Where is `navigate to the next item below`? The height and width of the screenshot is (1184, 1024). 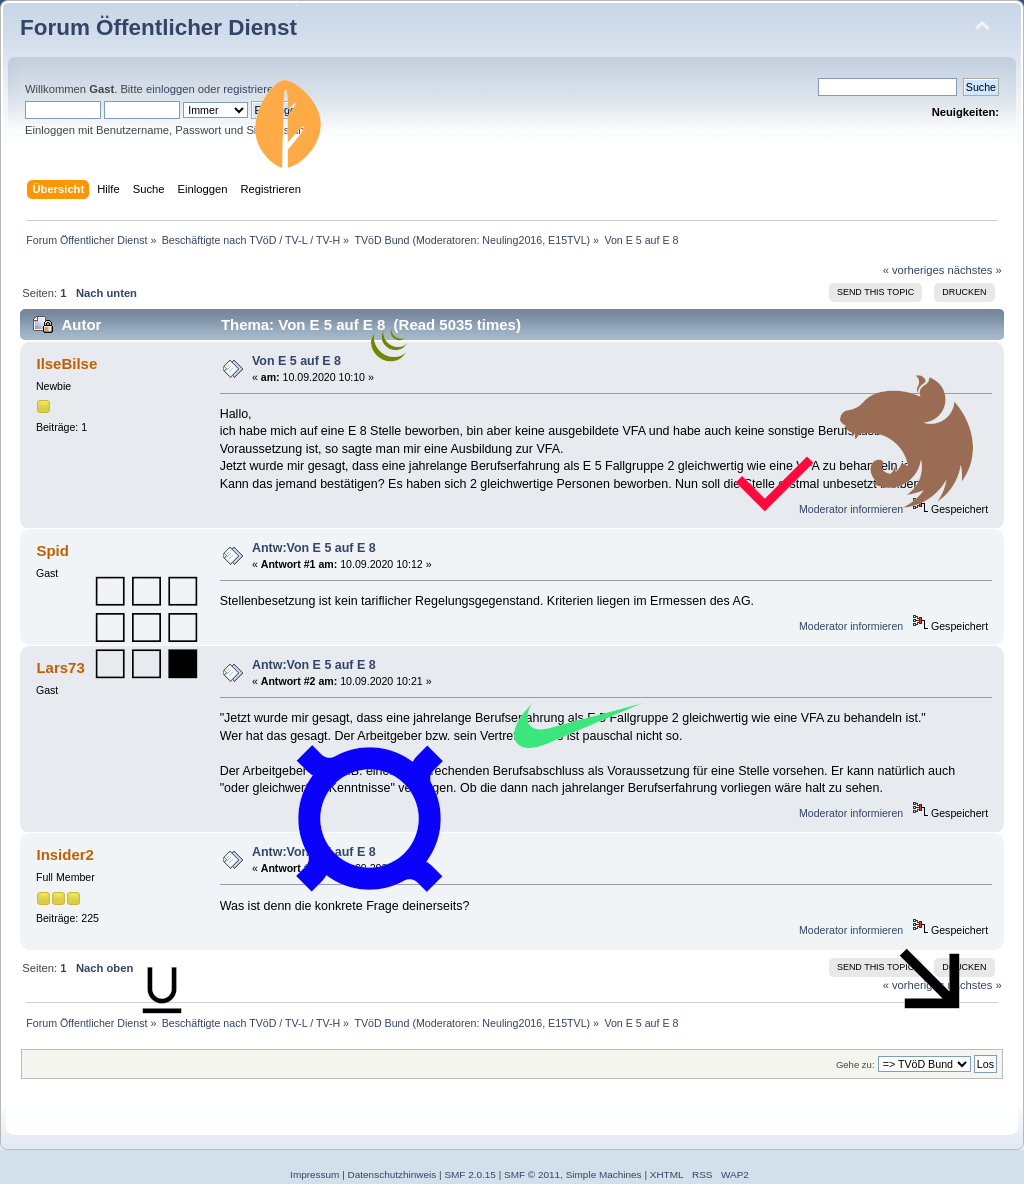 navigate to the next item below is located at coordinates (929, 978).